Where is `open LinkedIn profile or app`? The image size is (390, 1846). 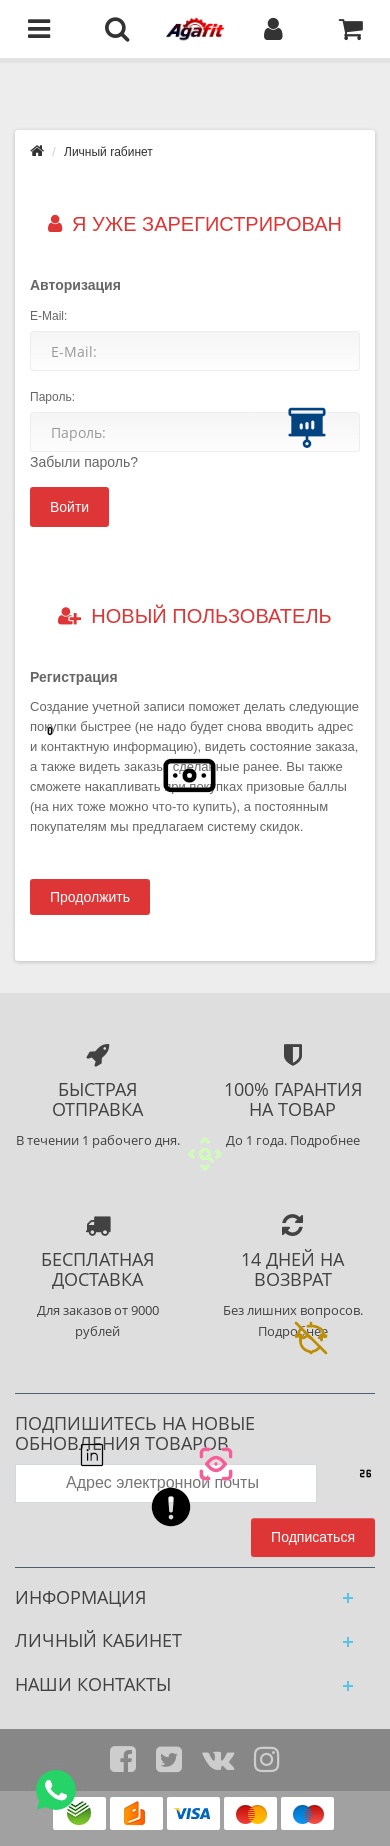
open LinkedIn profile or app is located at coordinates (92, 1455).